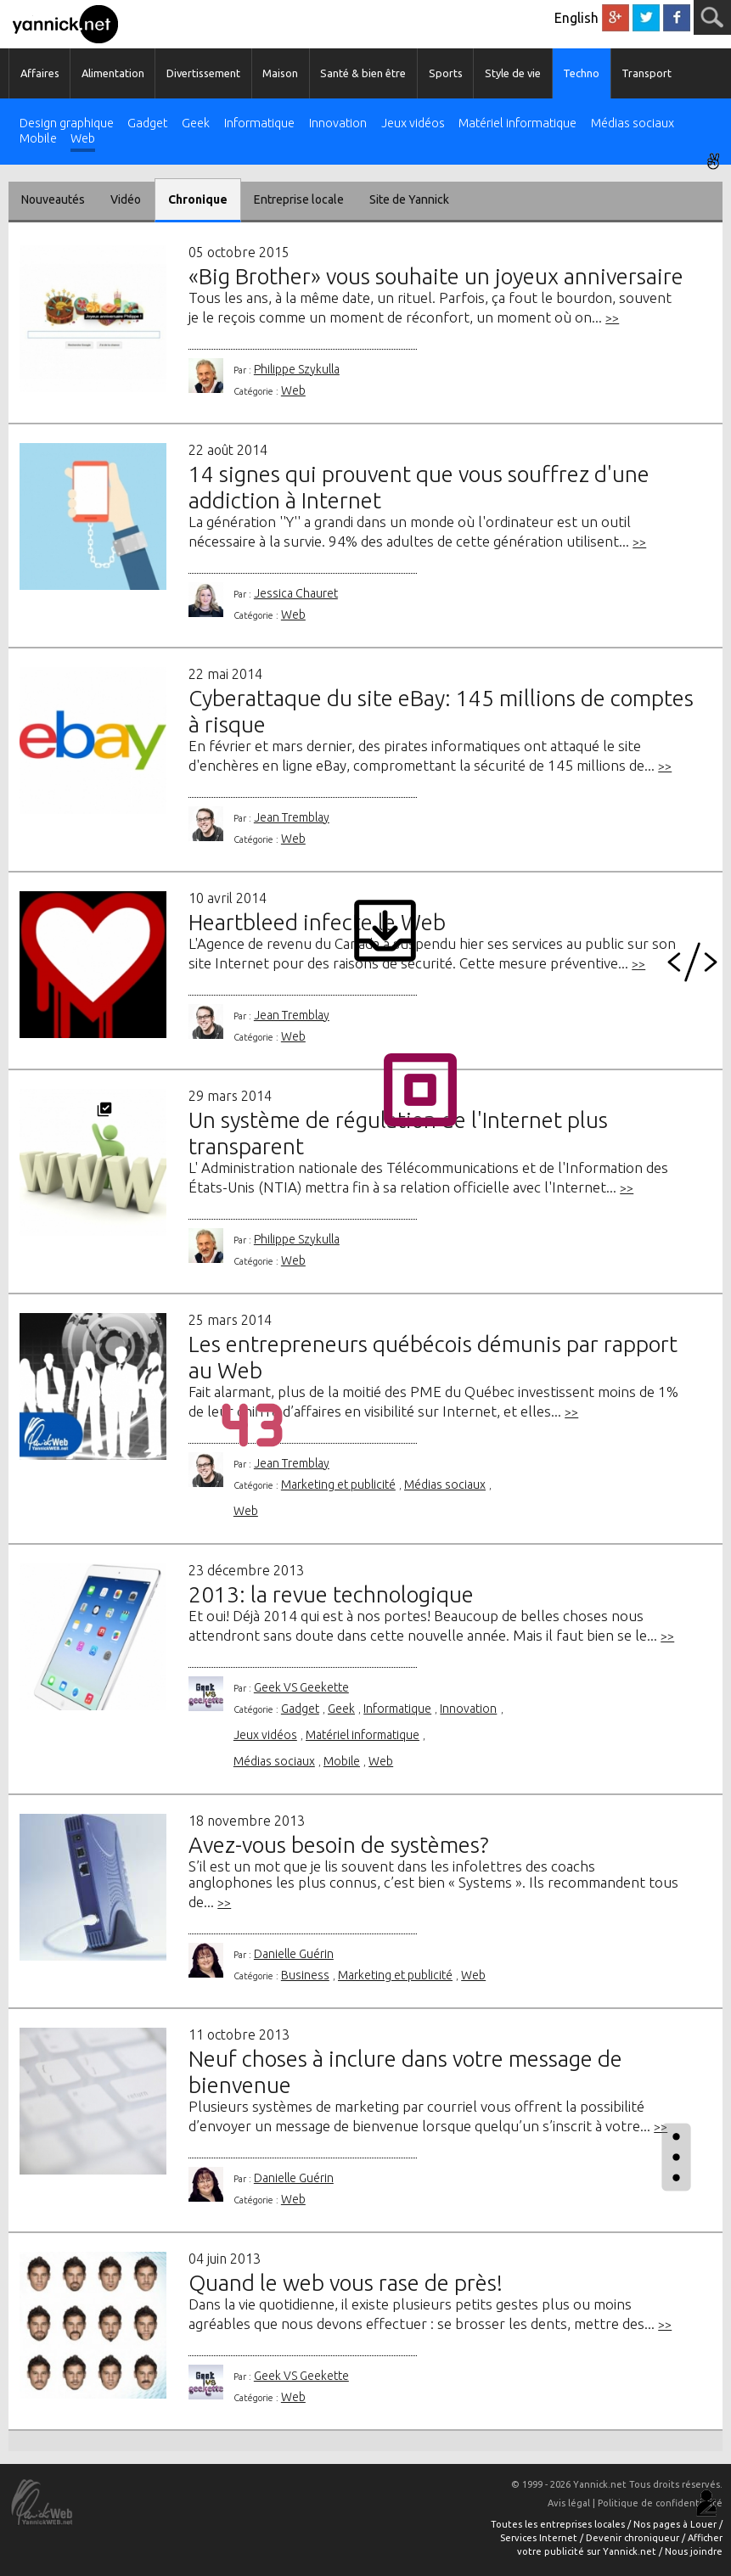  Describe the element at coordinates (104, 1109) in the screenshot. I see `item successfully added to library` at that location.